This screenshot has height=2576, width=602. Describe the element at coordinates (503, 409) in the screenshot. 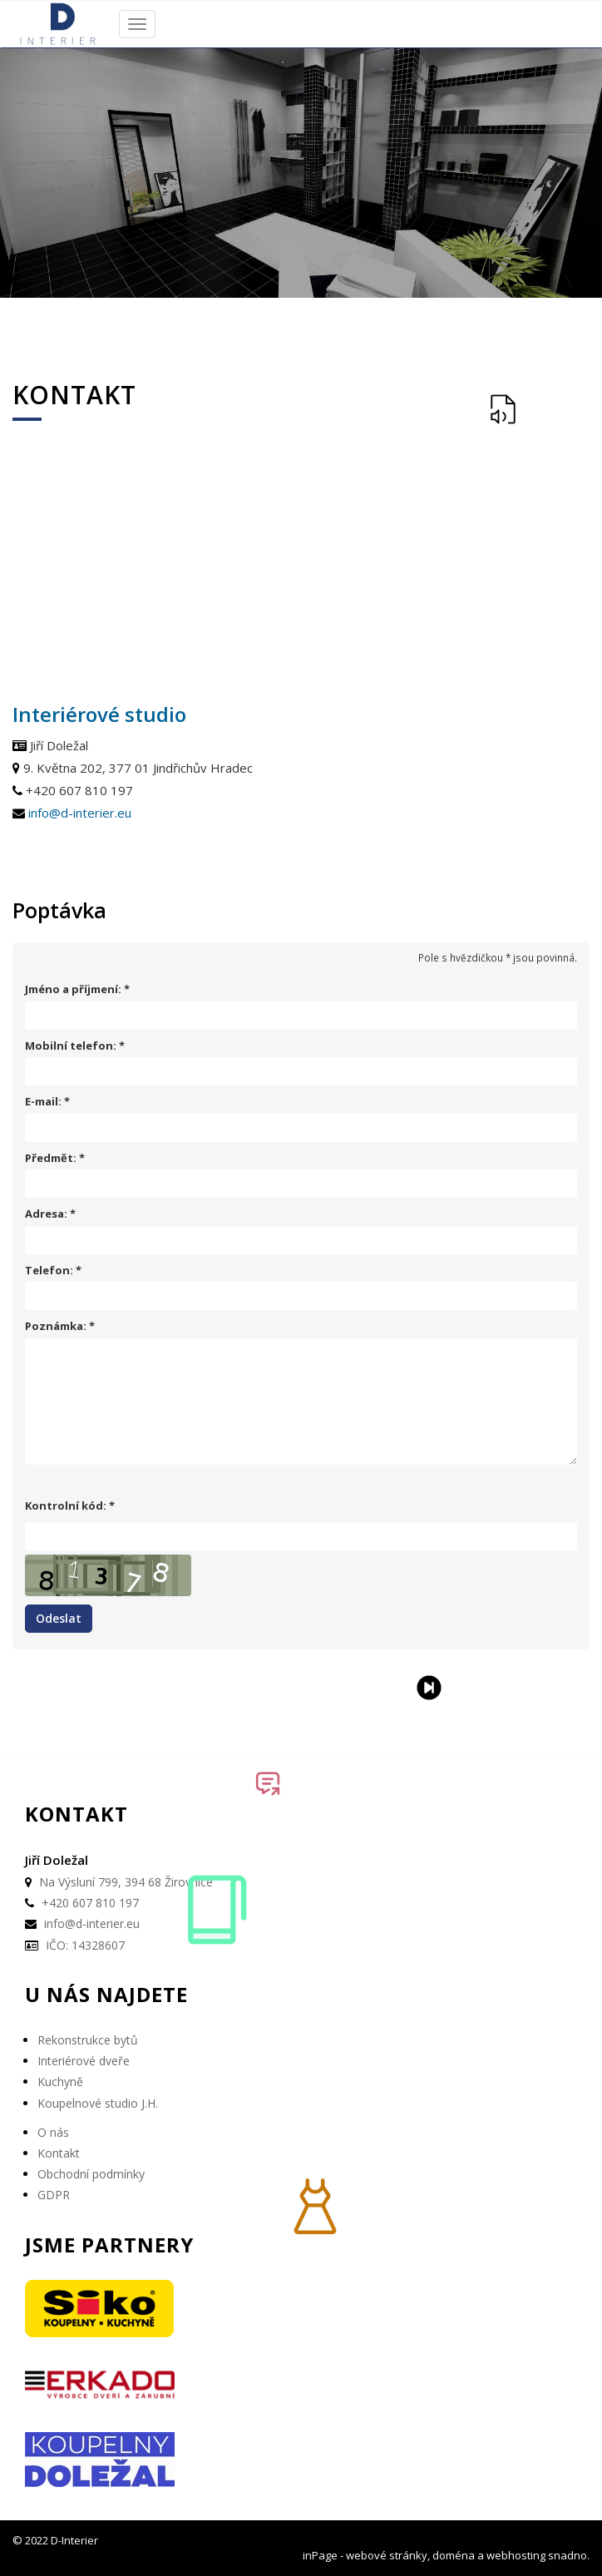

I see `open an audio file` at that location.